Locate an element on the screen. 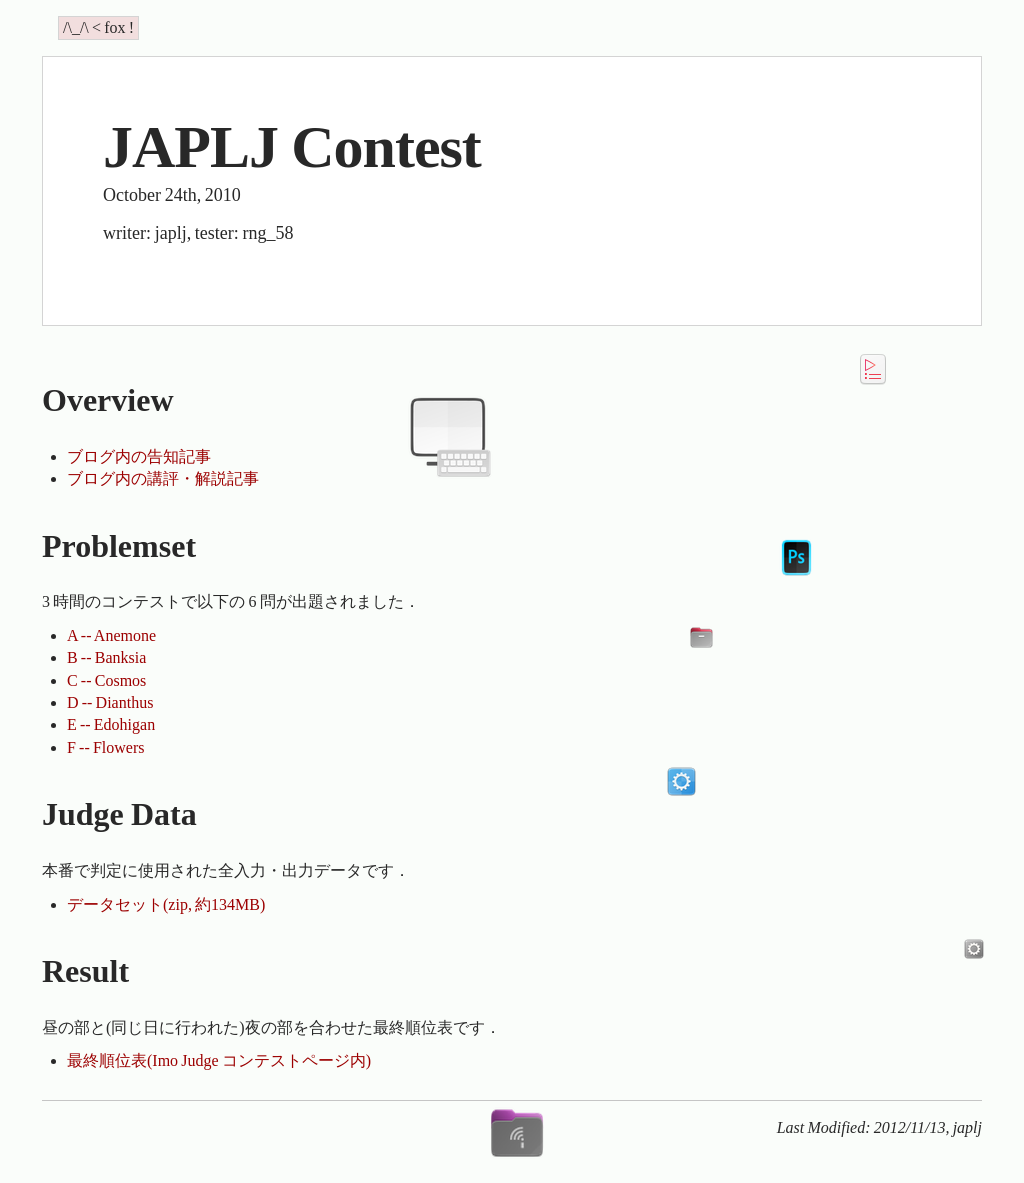  executable application file is located at coordinates (974, 949).